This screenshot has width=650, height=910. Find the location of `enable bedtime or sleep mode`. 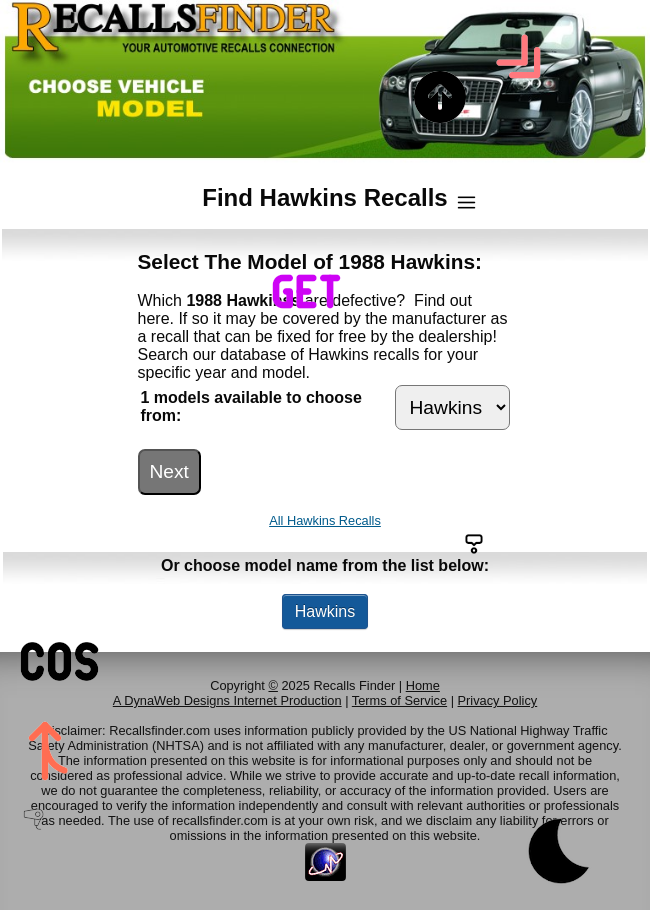

enable bedtime or sleep mode is located at coordinates (561, 851).